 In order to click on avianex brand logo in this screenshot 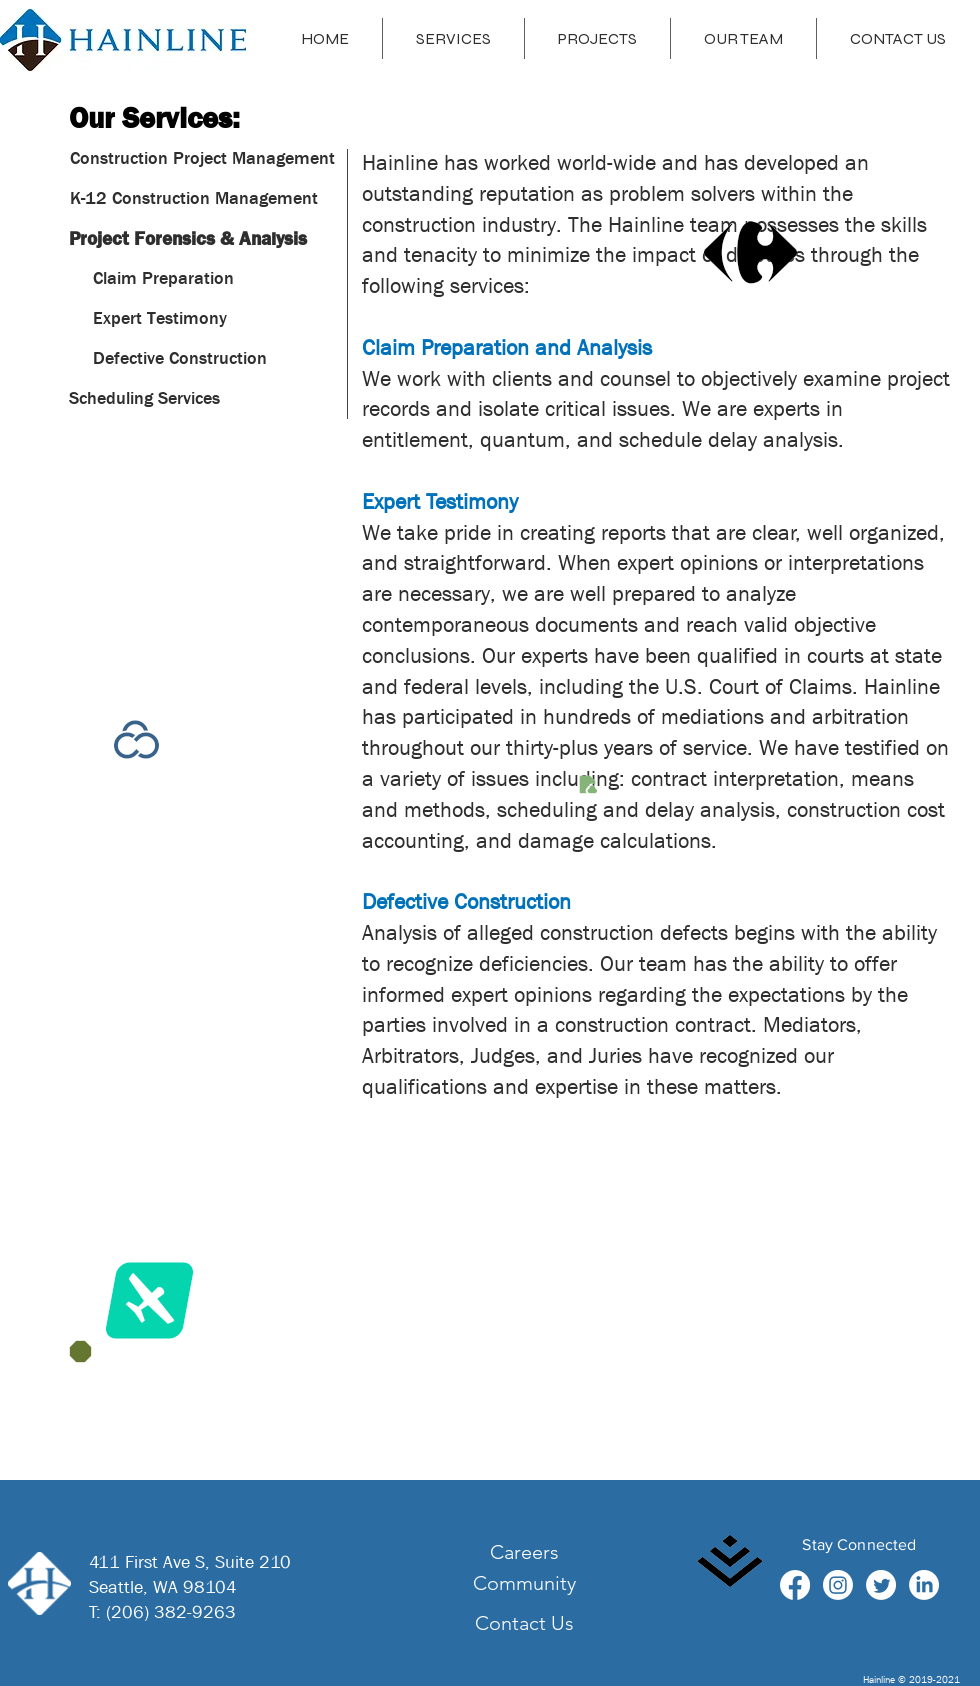, I will do `click(149, 1300)`.